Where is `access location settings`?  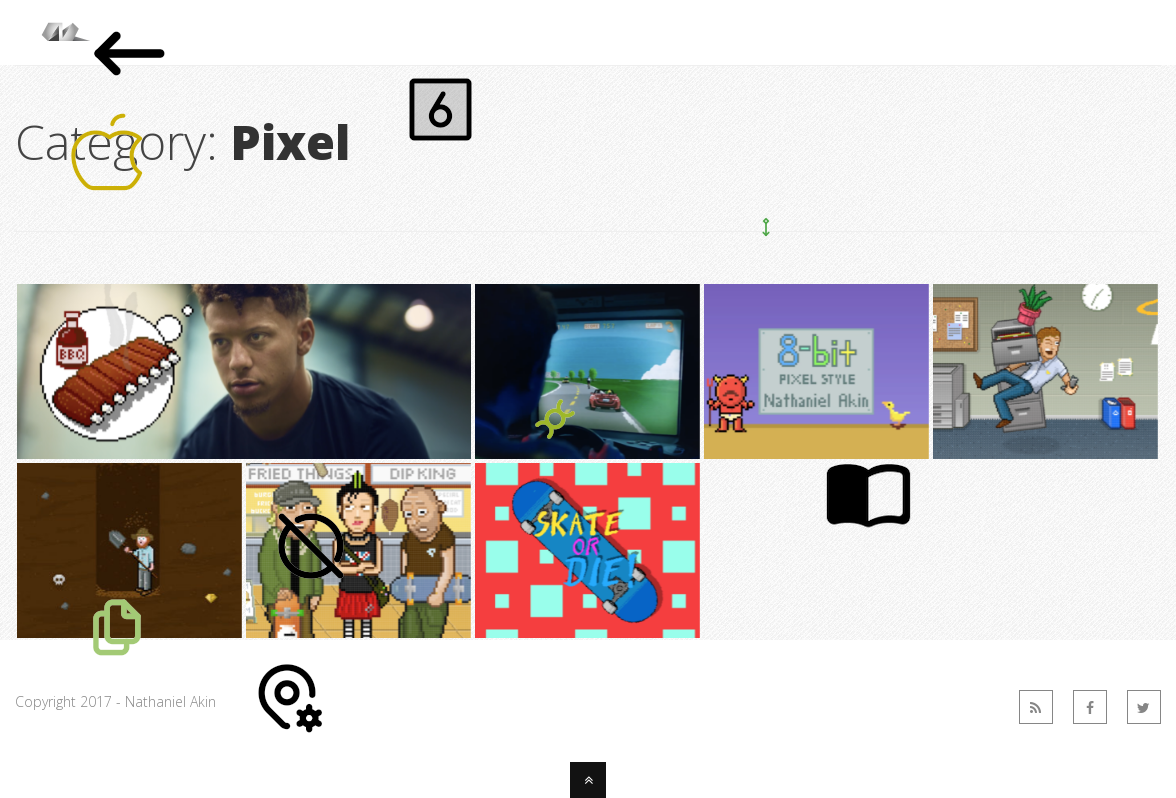 access location settings is located at coordinates (287, 696).